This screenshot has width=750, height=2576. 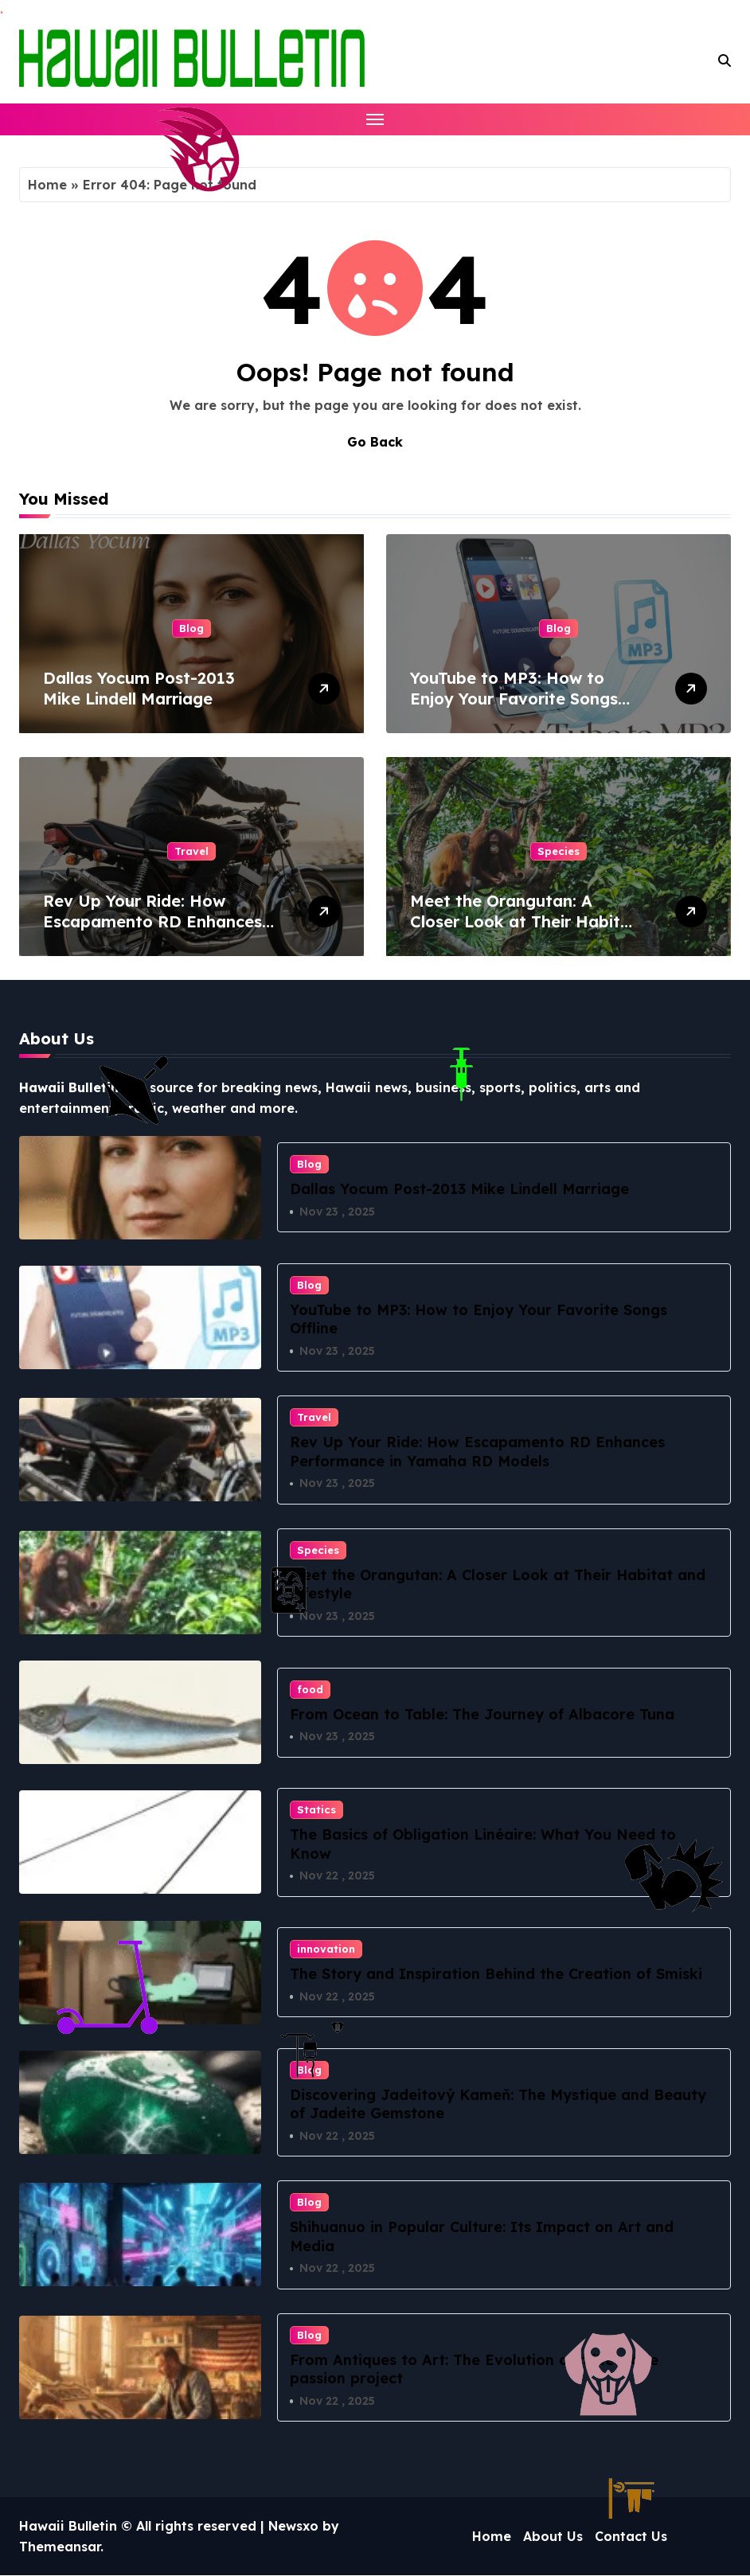 I want to click on laundry or clothing care feature, so click(x=631, y=2496).